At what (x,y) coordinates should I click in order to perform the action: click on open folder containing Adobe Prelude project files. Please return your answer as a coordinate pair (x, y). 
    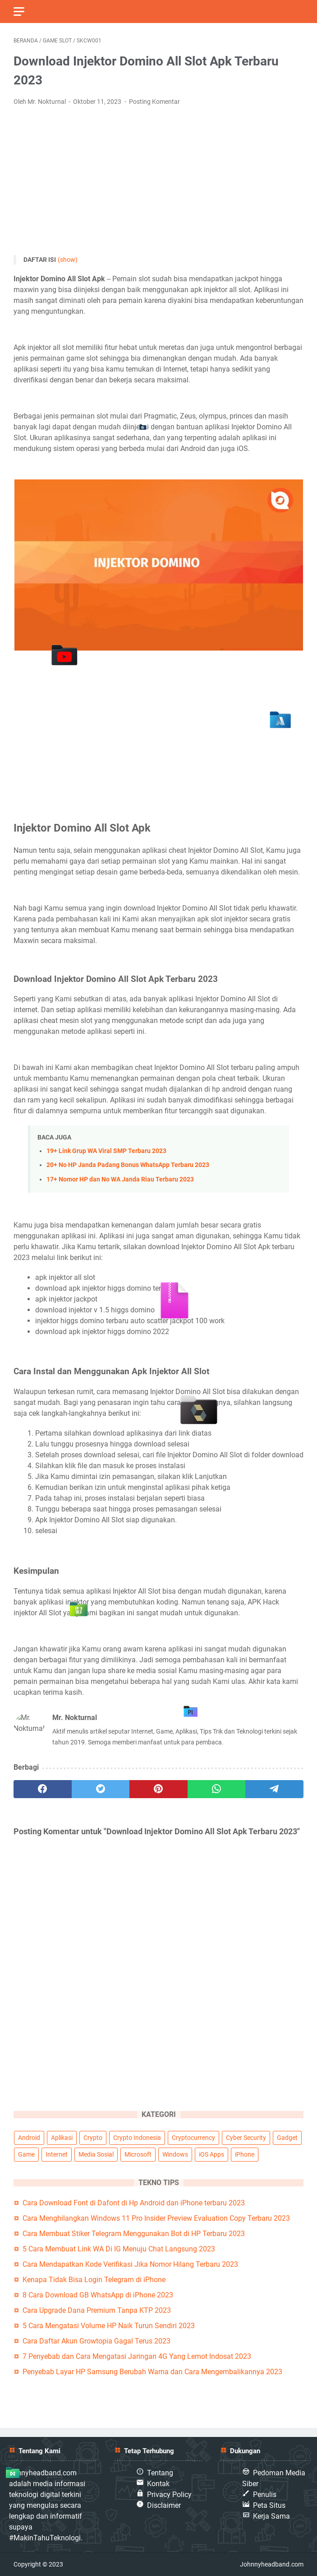
    Looking at the image, I should click on (190, 1711).